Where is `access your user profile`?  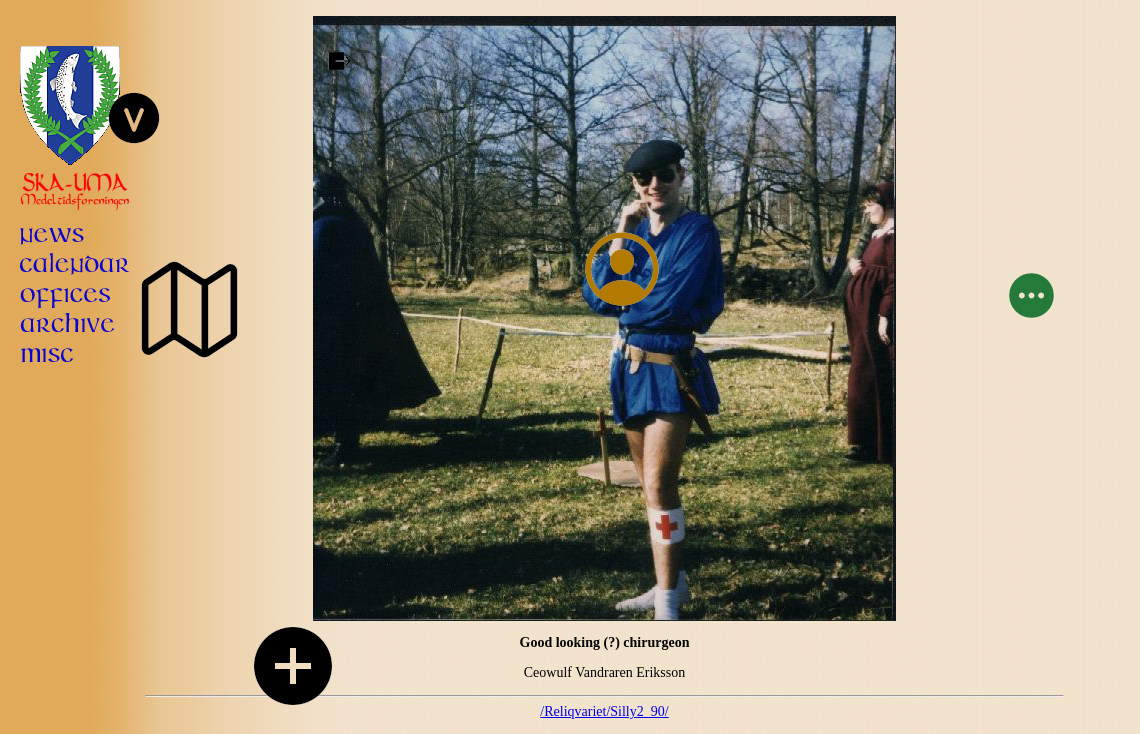 access your user profile is located at coordinates (622, 269).